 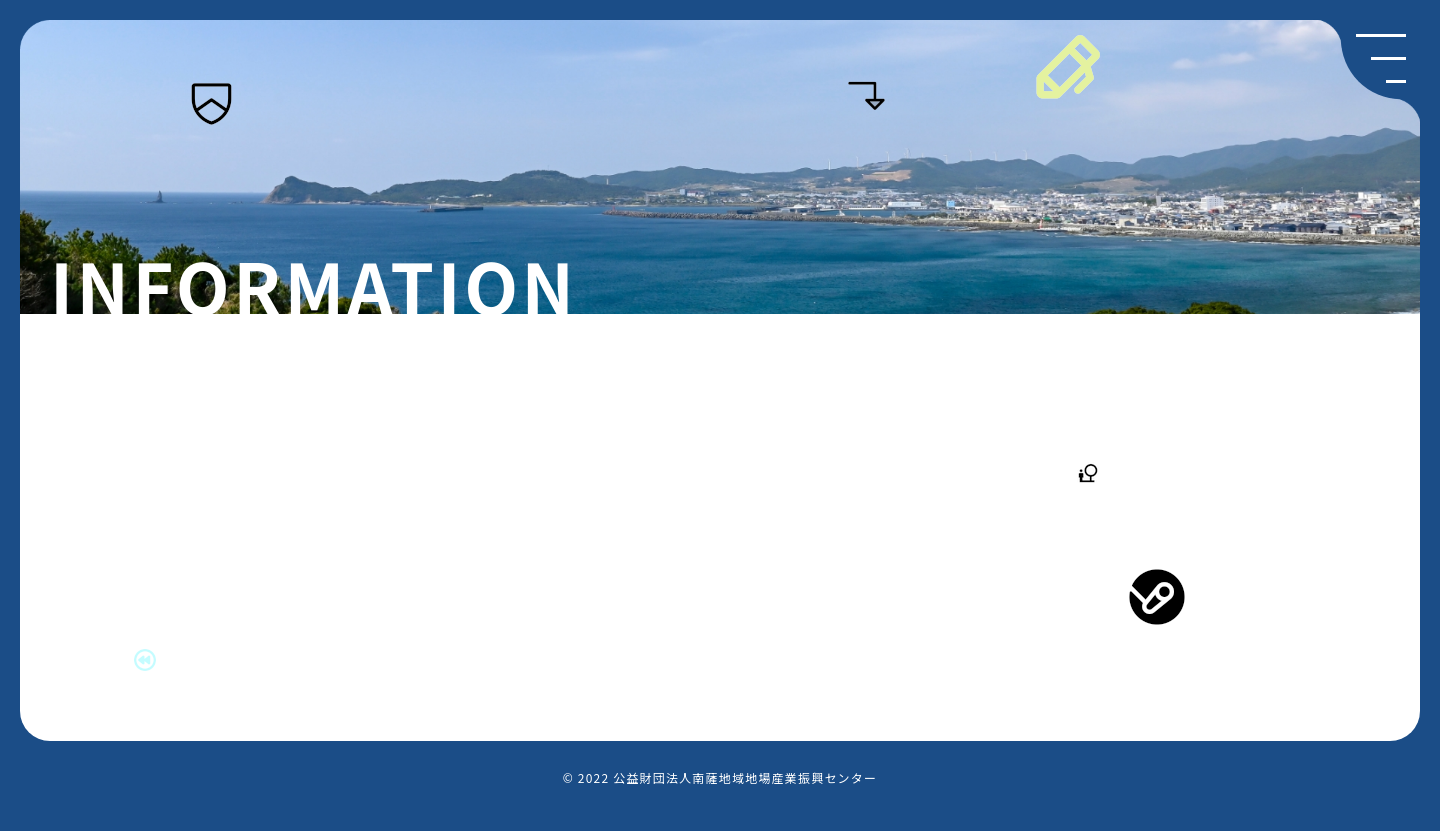 I want to click on edit or modify content, so click(x=1067, y=68).